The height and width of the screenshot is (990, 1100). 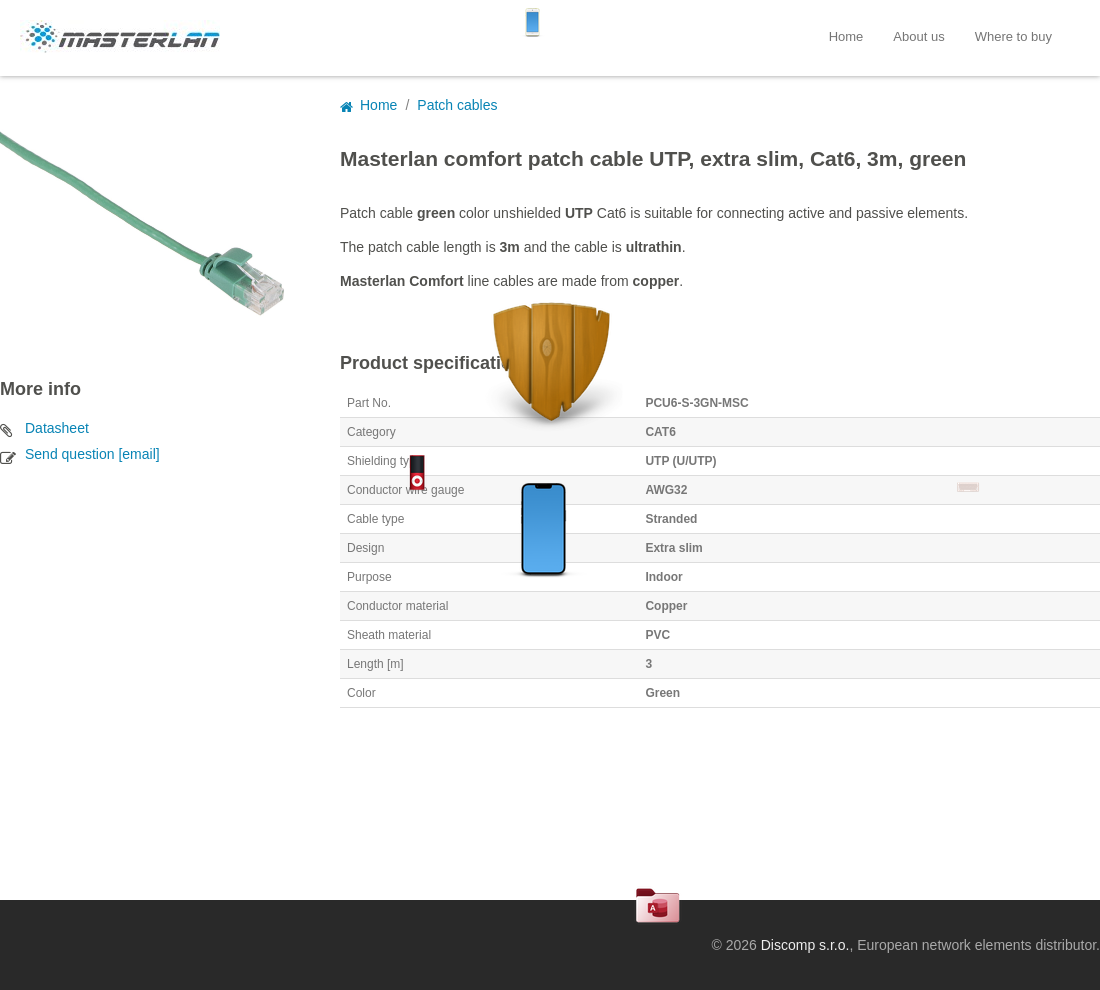 I want to click on indicates low security status for a connection or system, so click(x=551, y=360).